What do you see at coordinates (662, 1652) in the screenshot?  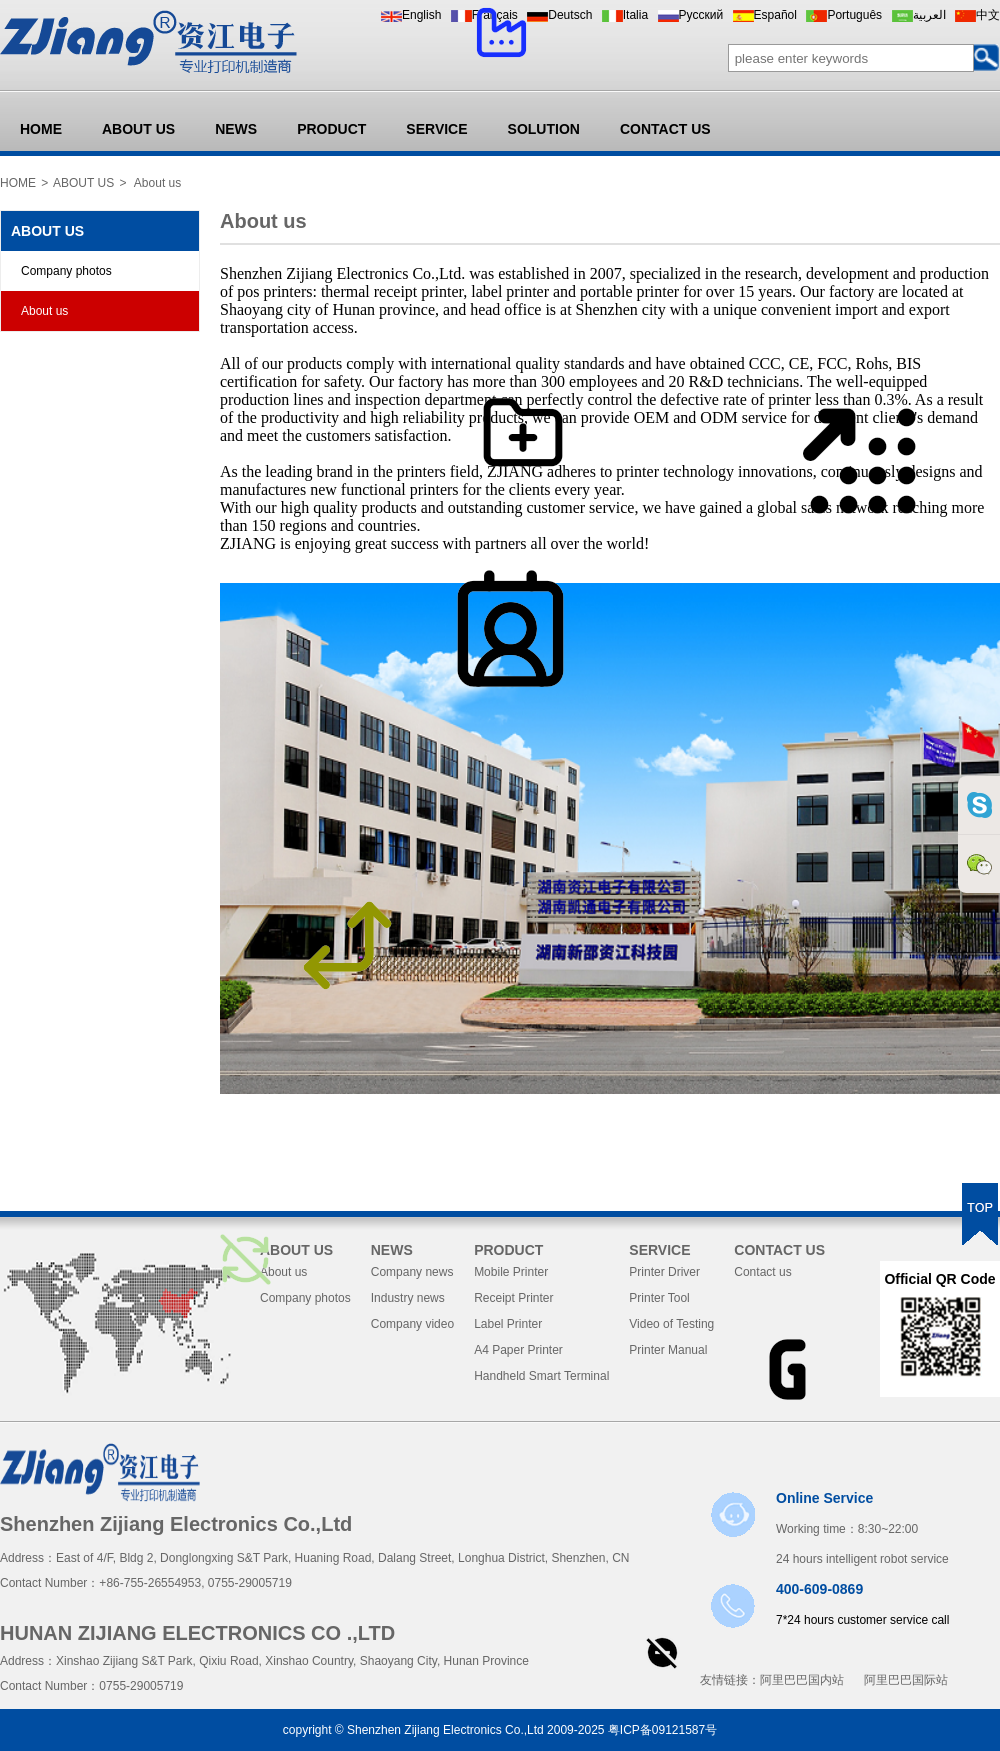 I see `do not disturb mode is disabled` at bounding box center [662, 1652].